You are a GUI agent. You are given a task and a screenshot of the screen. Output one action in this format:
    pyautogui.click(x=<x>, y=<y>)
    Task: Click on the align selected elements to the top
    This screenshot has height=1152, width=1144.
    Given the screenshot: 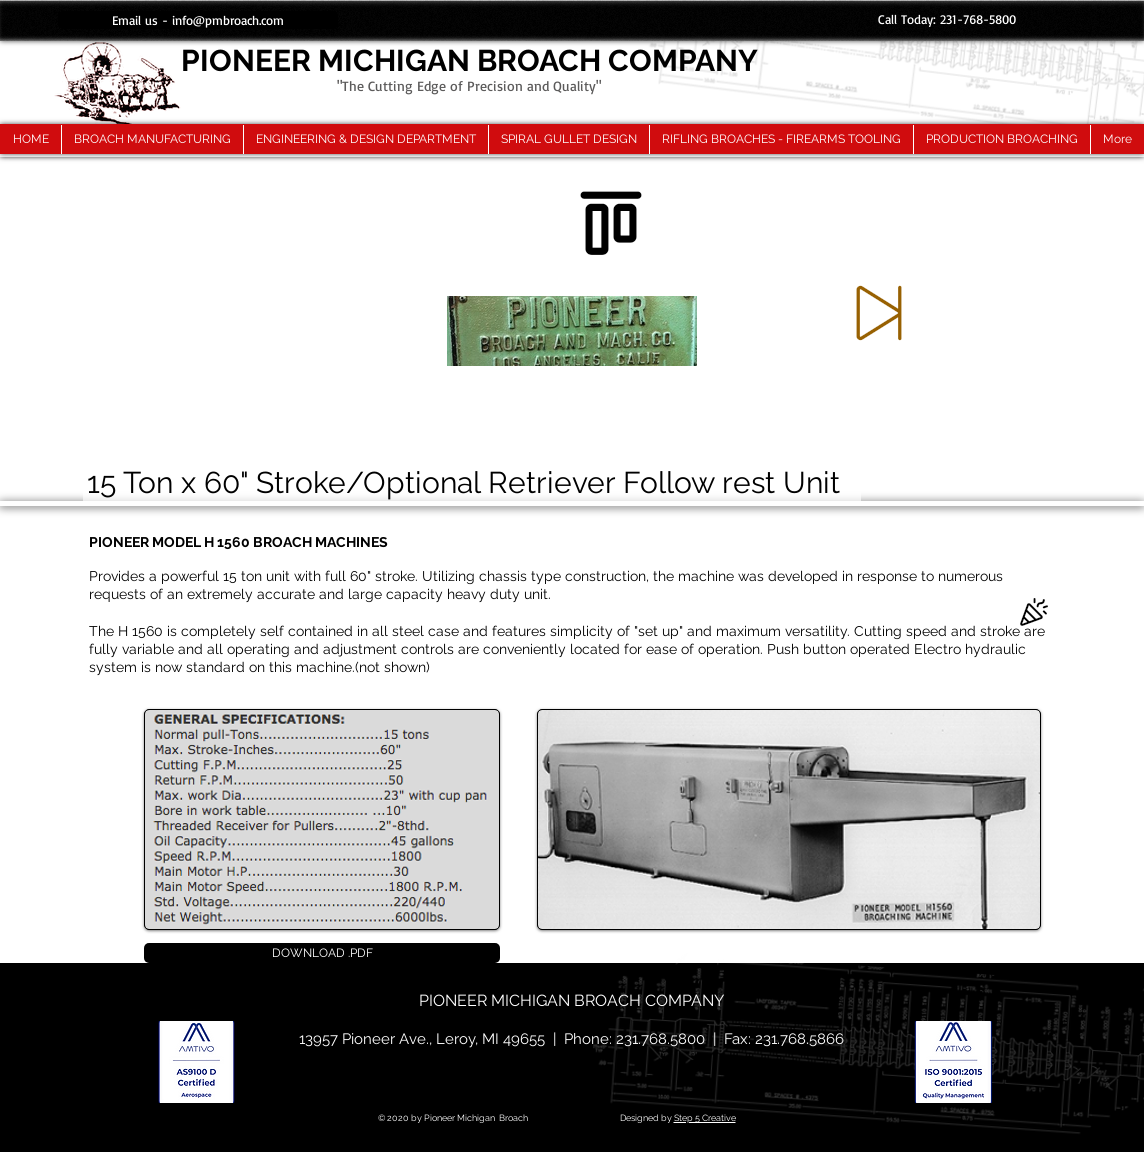 What is the action you would take?
    pyautogui.click(x=611, y=222)
    